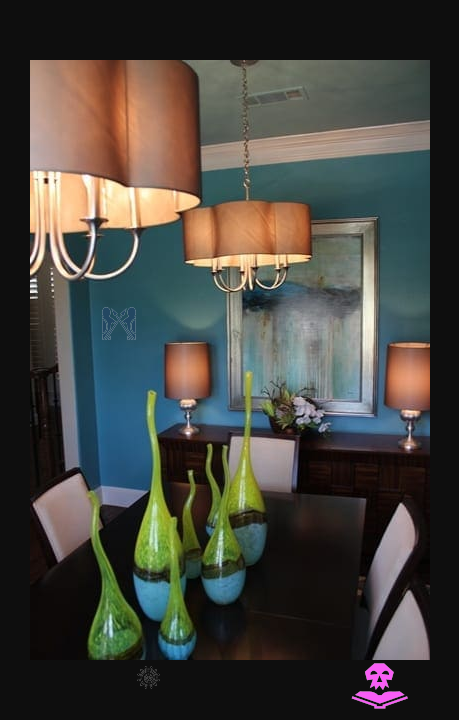  Describe the element at coordinates (379, 687) in the screenshot. I see `view death note or cursed book item in game inventory` at that location.